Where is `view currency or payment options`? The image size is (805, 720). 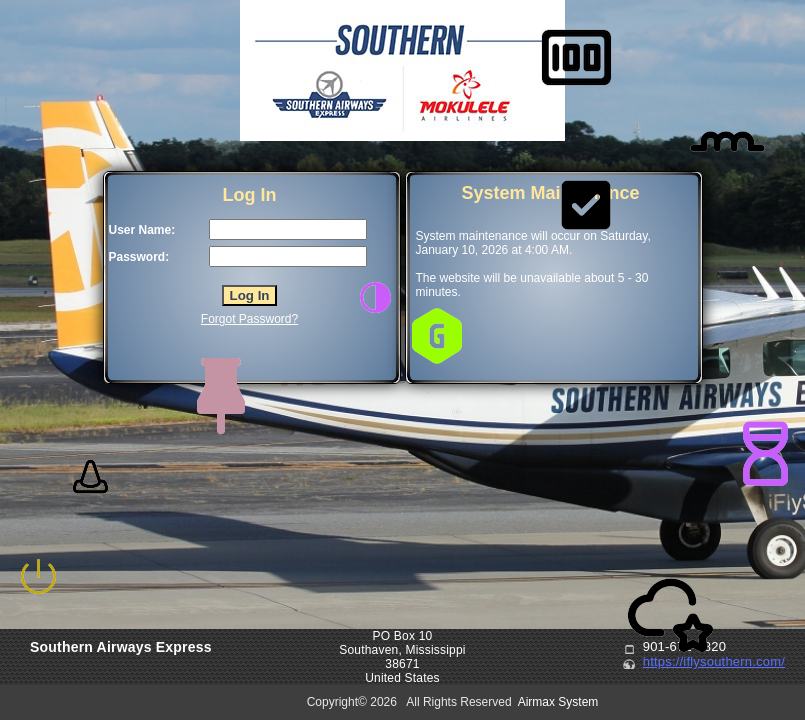 view currency or payment options is located at coordinates (576, 57).